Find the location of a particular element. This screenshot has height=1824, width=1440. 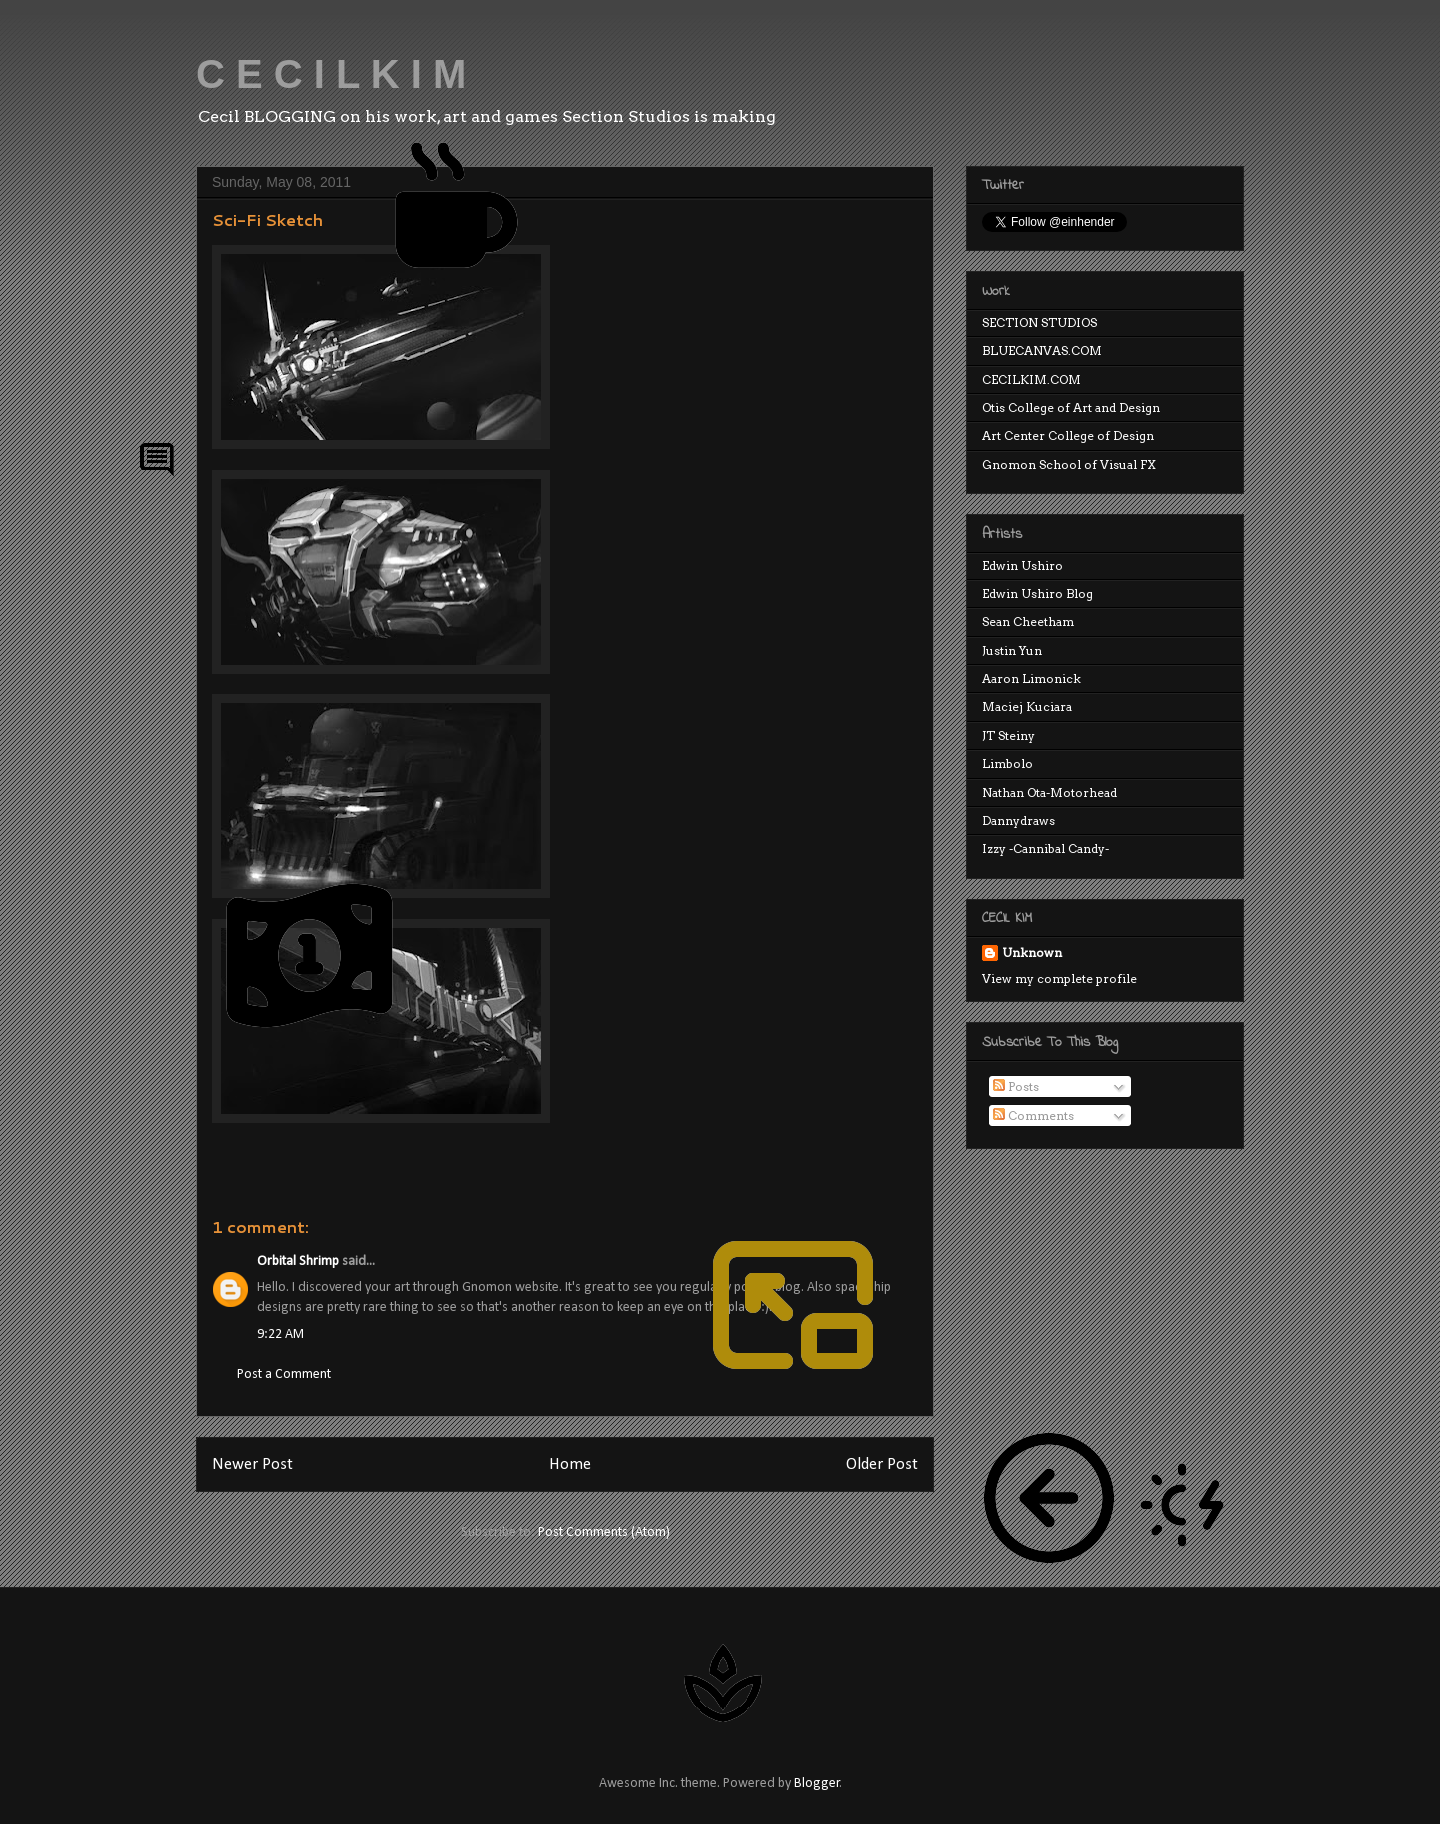

disable picture-in-picture mode is located at coordinates (793, 1305).